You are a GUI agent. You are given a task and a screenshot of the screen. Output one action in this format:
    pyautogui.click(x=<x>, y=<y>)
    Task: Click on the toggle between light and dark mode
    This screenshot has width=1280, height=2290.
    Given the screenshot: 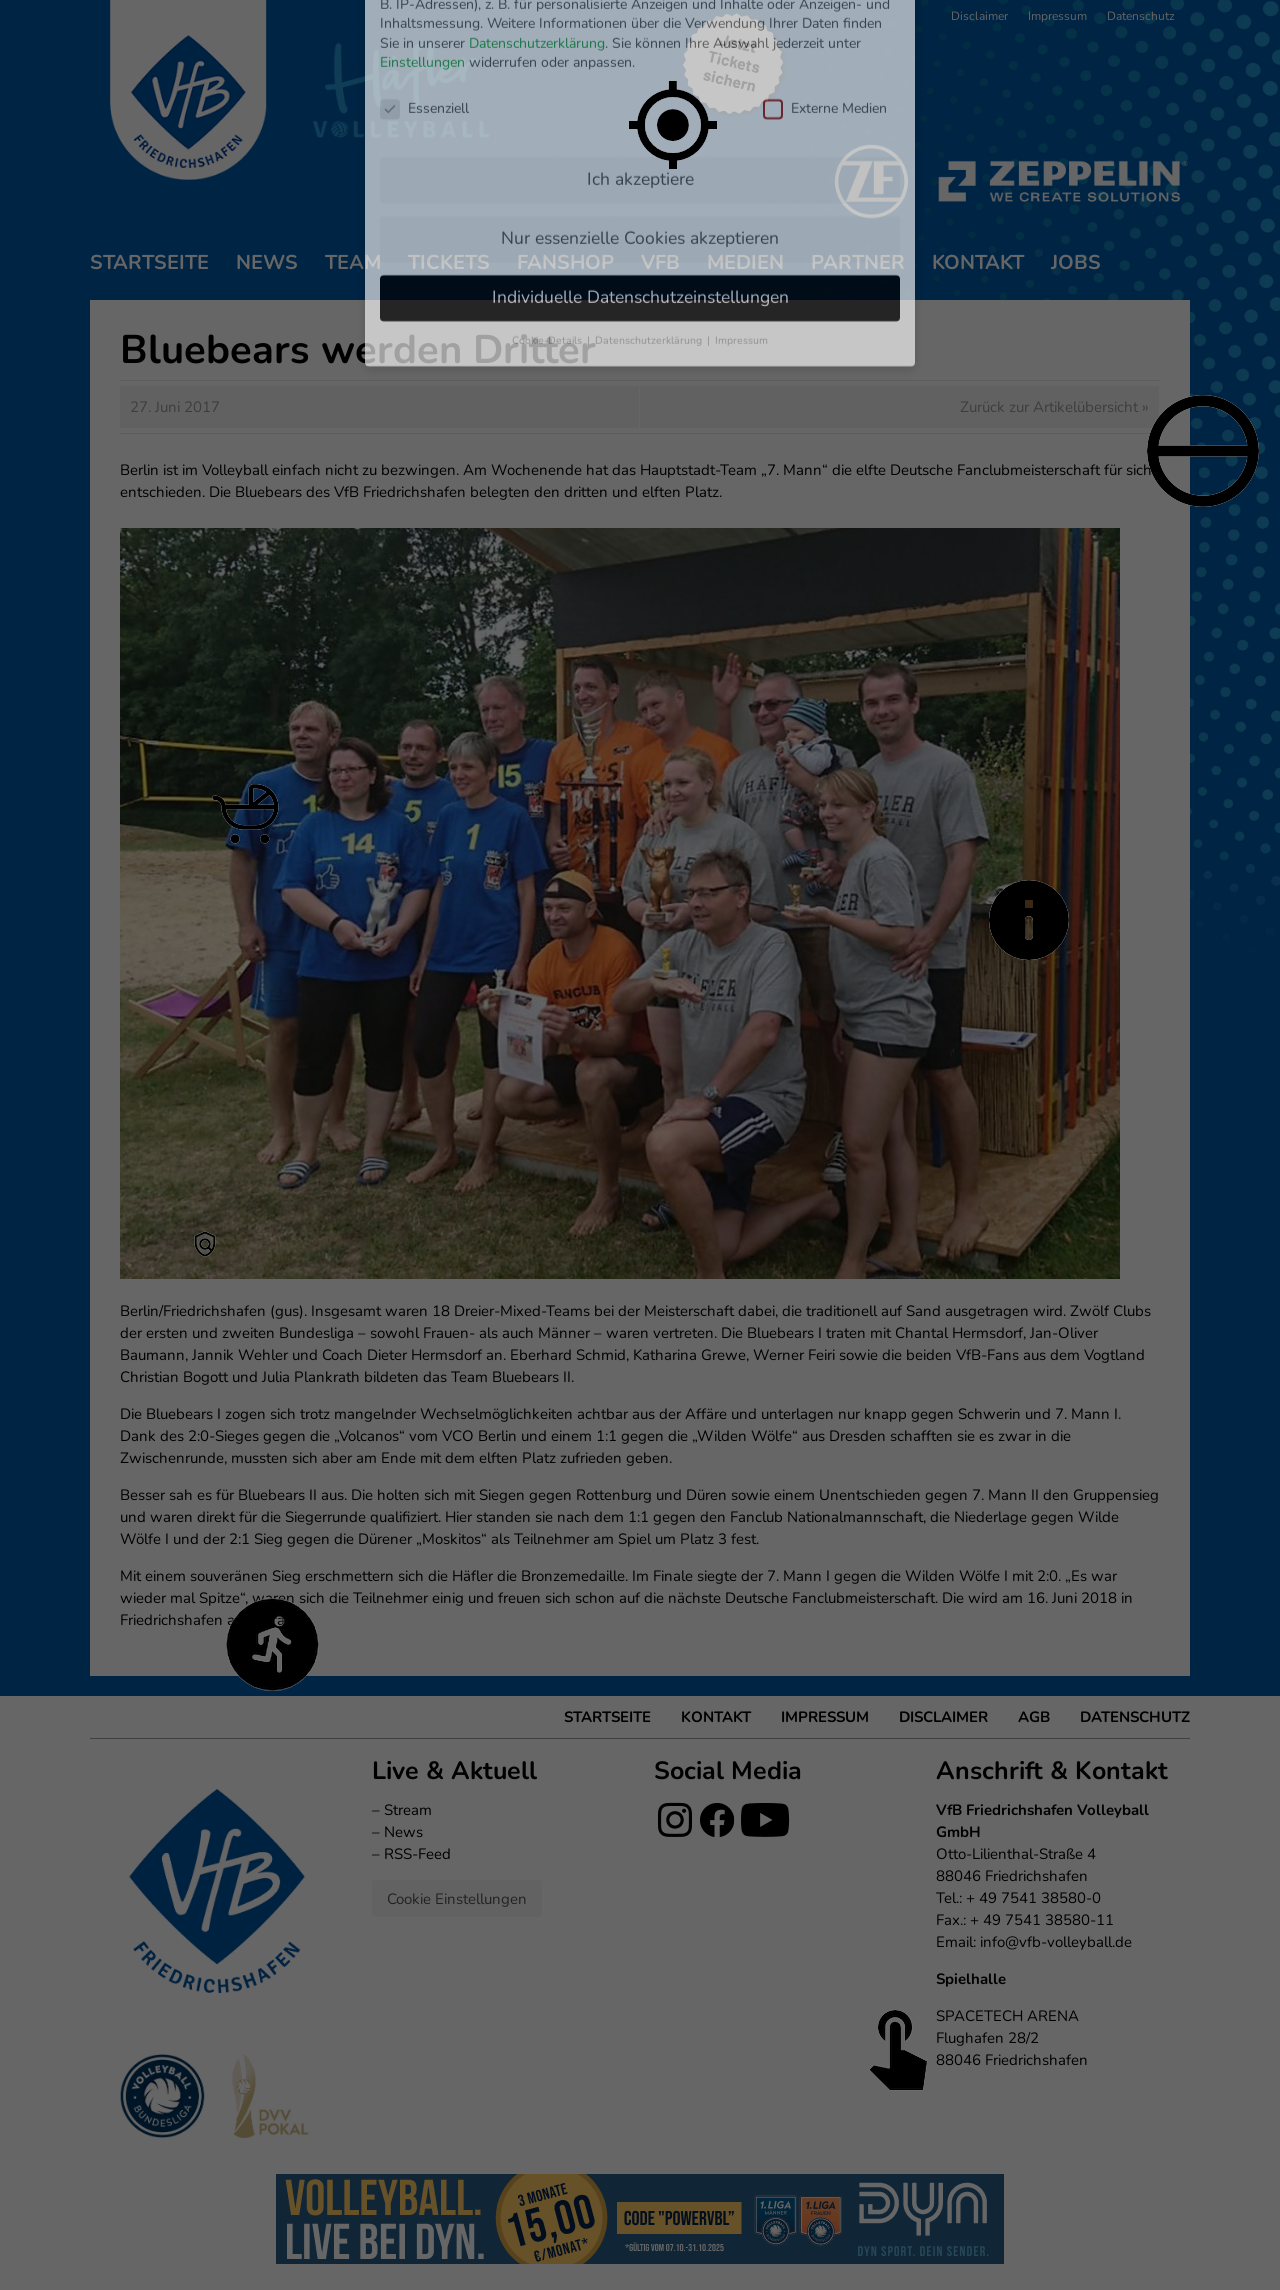 What is the action you would take?
    pyautogui.click(x=1203, y=451)
    